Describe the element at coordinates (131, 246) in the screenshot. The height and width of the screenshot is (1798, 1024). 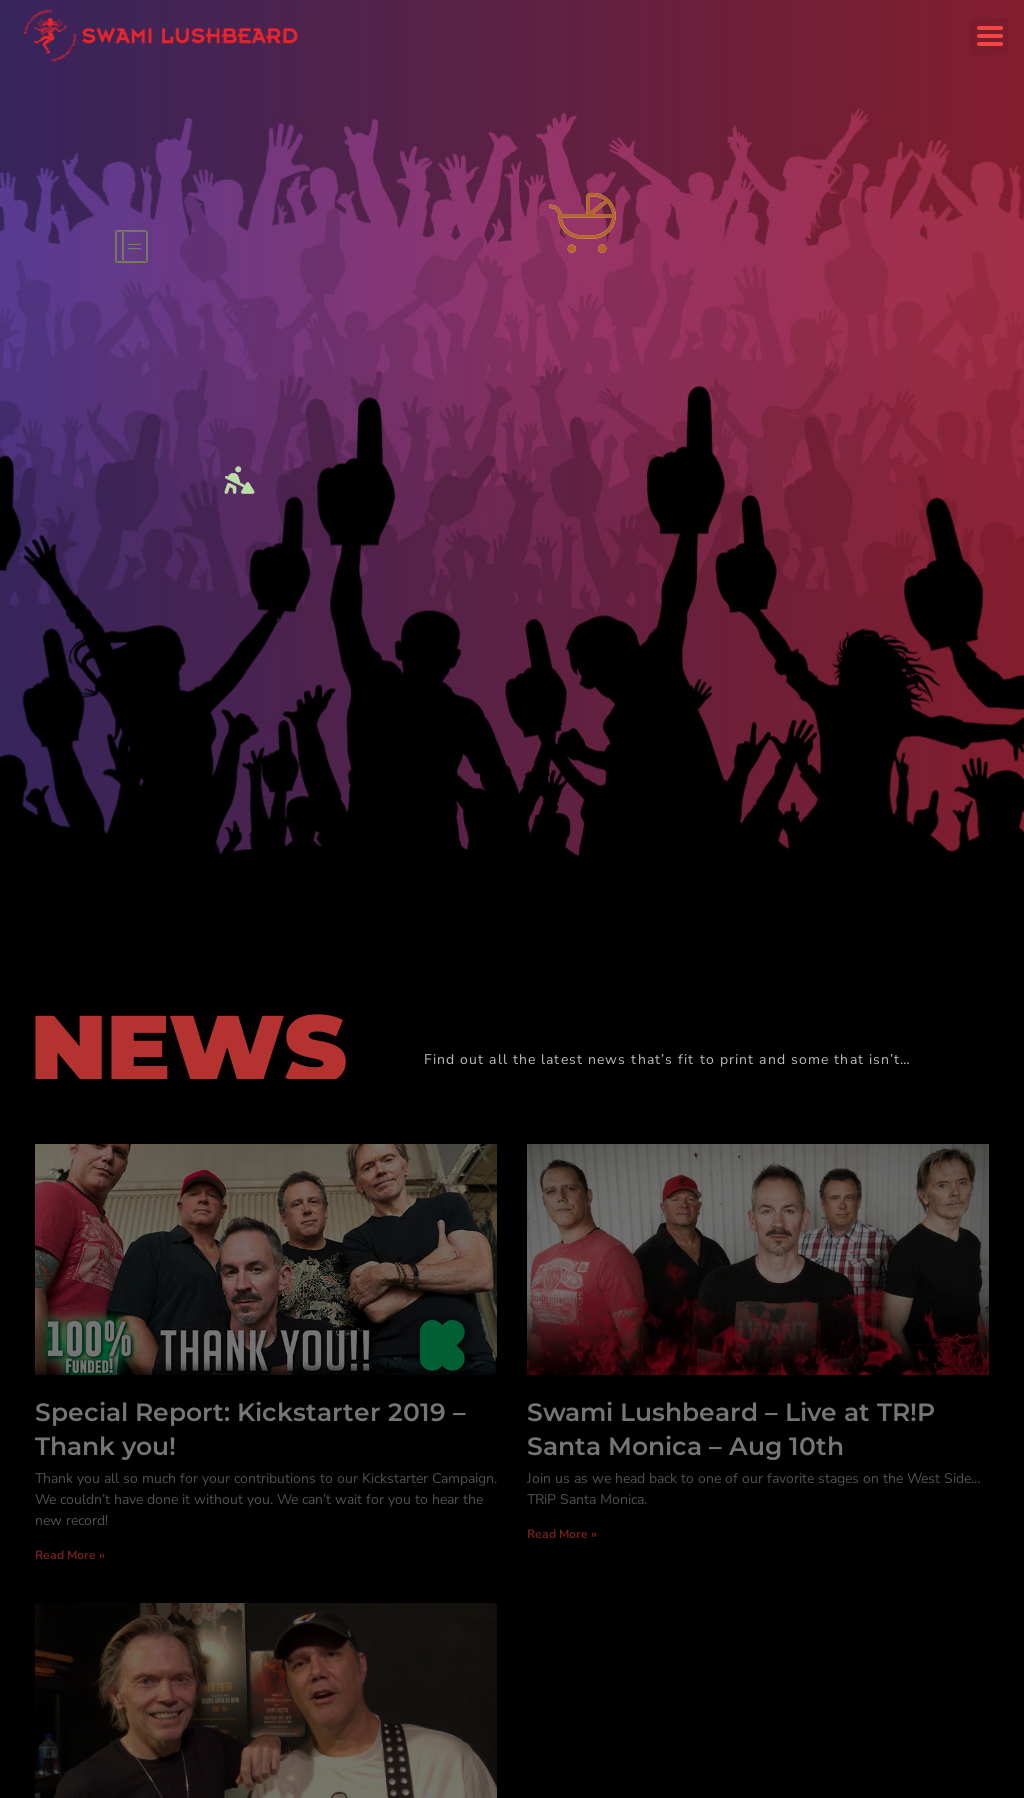
I see `open notebook or notes app` at that location.